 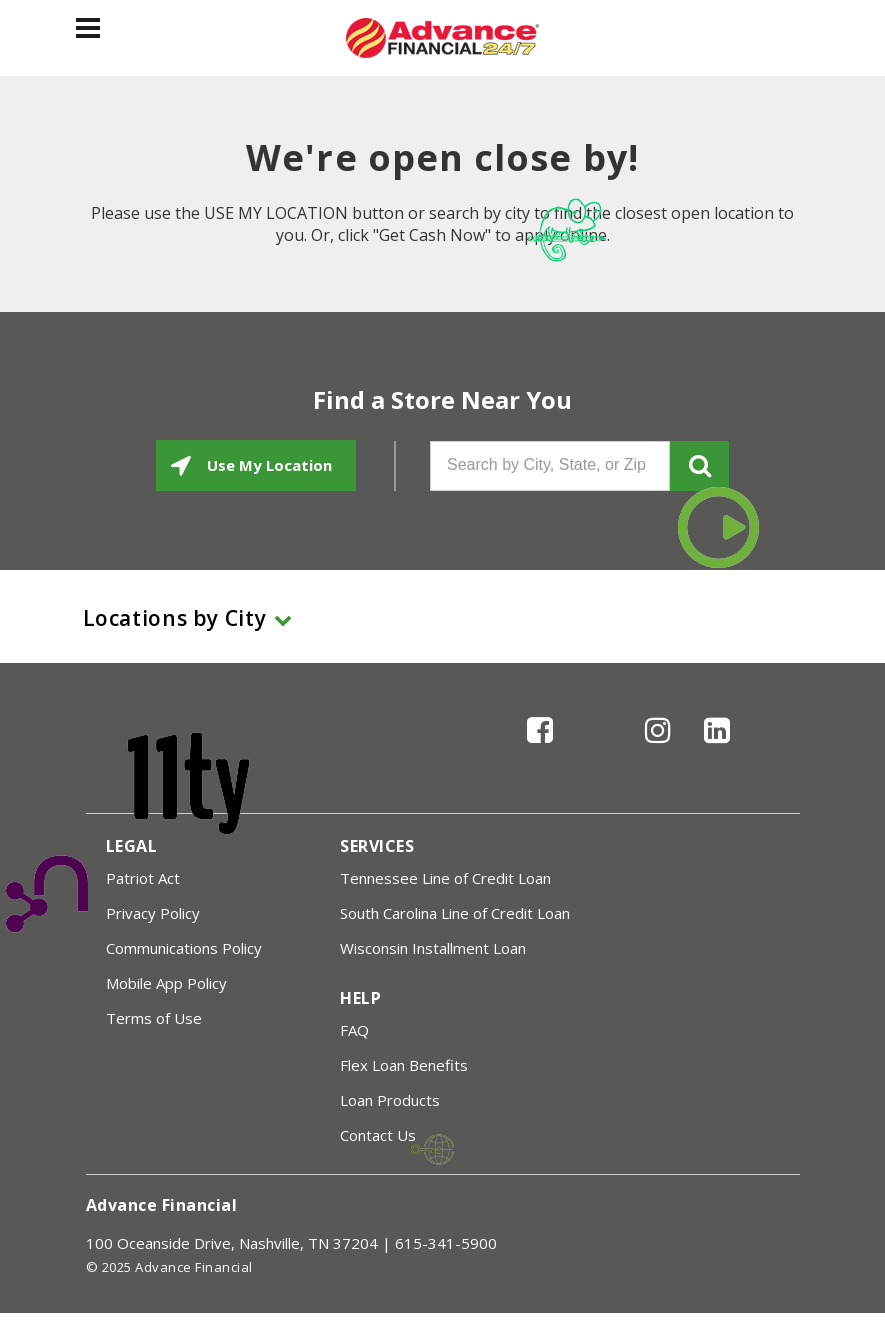 I want to click on open notepad++ text editor, so click(x=567, y=230).